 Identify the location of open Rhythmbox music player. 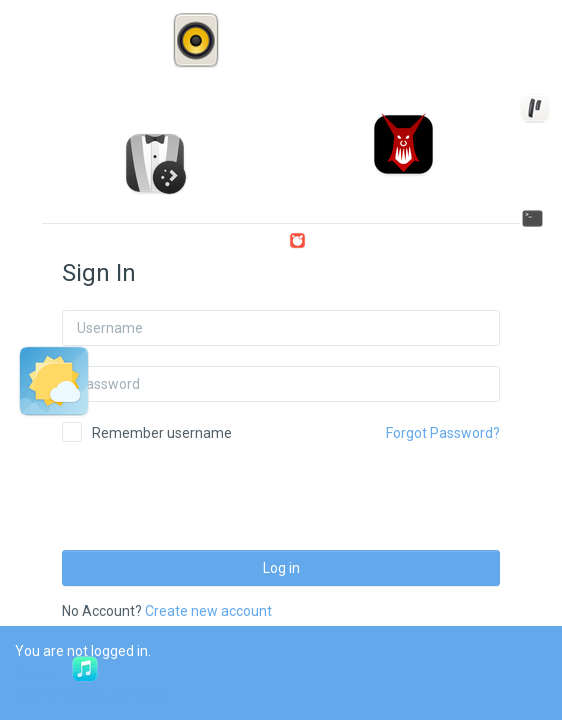
(196, 40).